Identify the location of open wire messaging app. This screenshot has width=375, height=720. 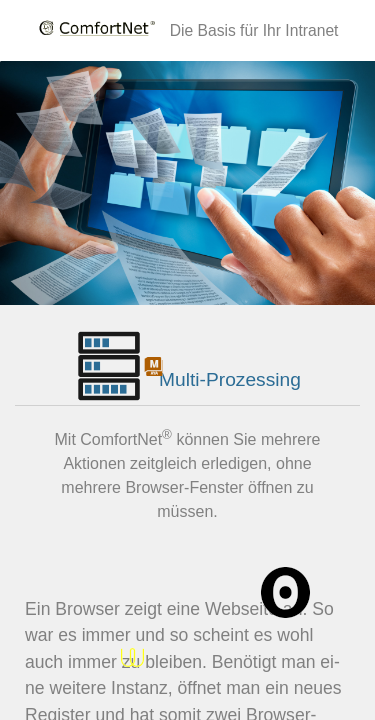
(132, 657).